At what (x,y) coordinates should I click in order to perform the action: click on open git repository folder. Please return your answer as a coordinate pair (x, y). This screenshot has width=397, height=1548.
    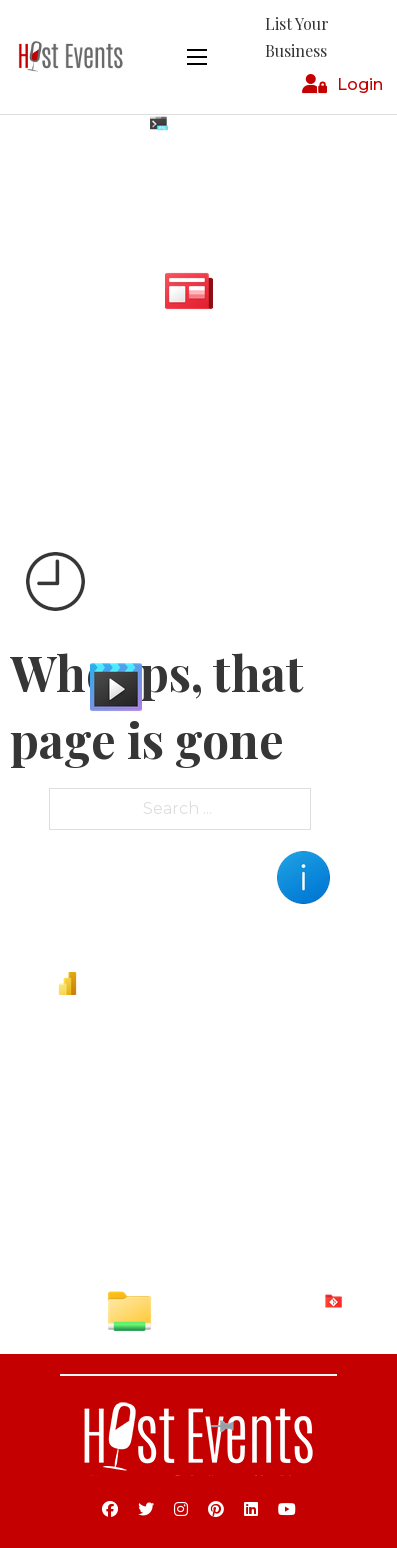
    Looking at the image, I should click on (333, 1301).